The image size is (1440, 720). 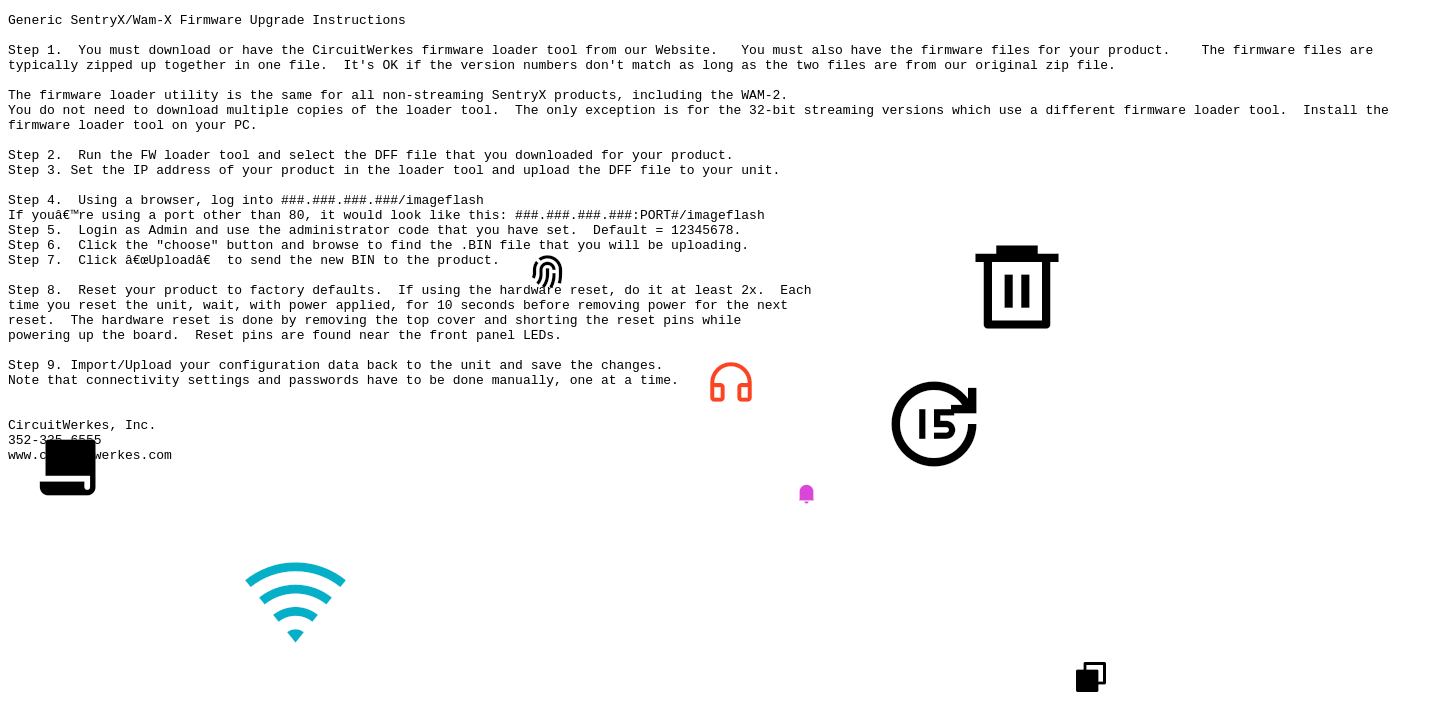 I want to click on access audio or music settings, so click(x=731, y=383).